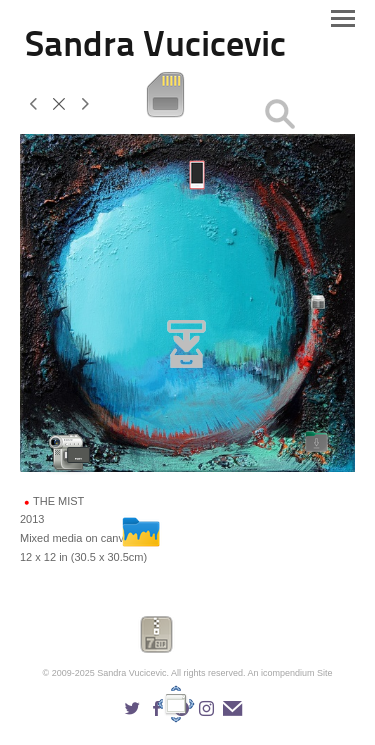 This screenshot has height=745, width=375. I want to click on indicates a connected USB flash drive or removable storage, so click(165, 94).